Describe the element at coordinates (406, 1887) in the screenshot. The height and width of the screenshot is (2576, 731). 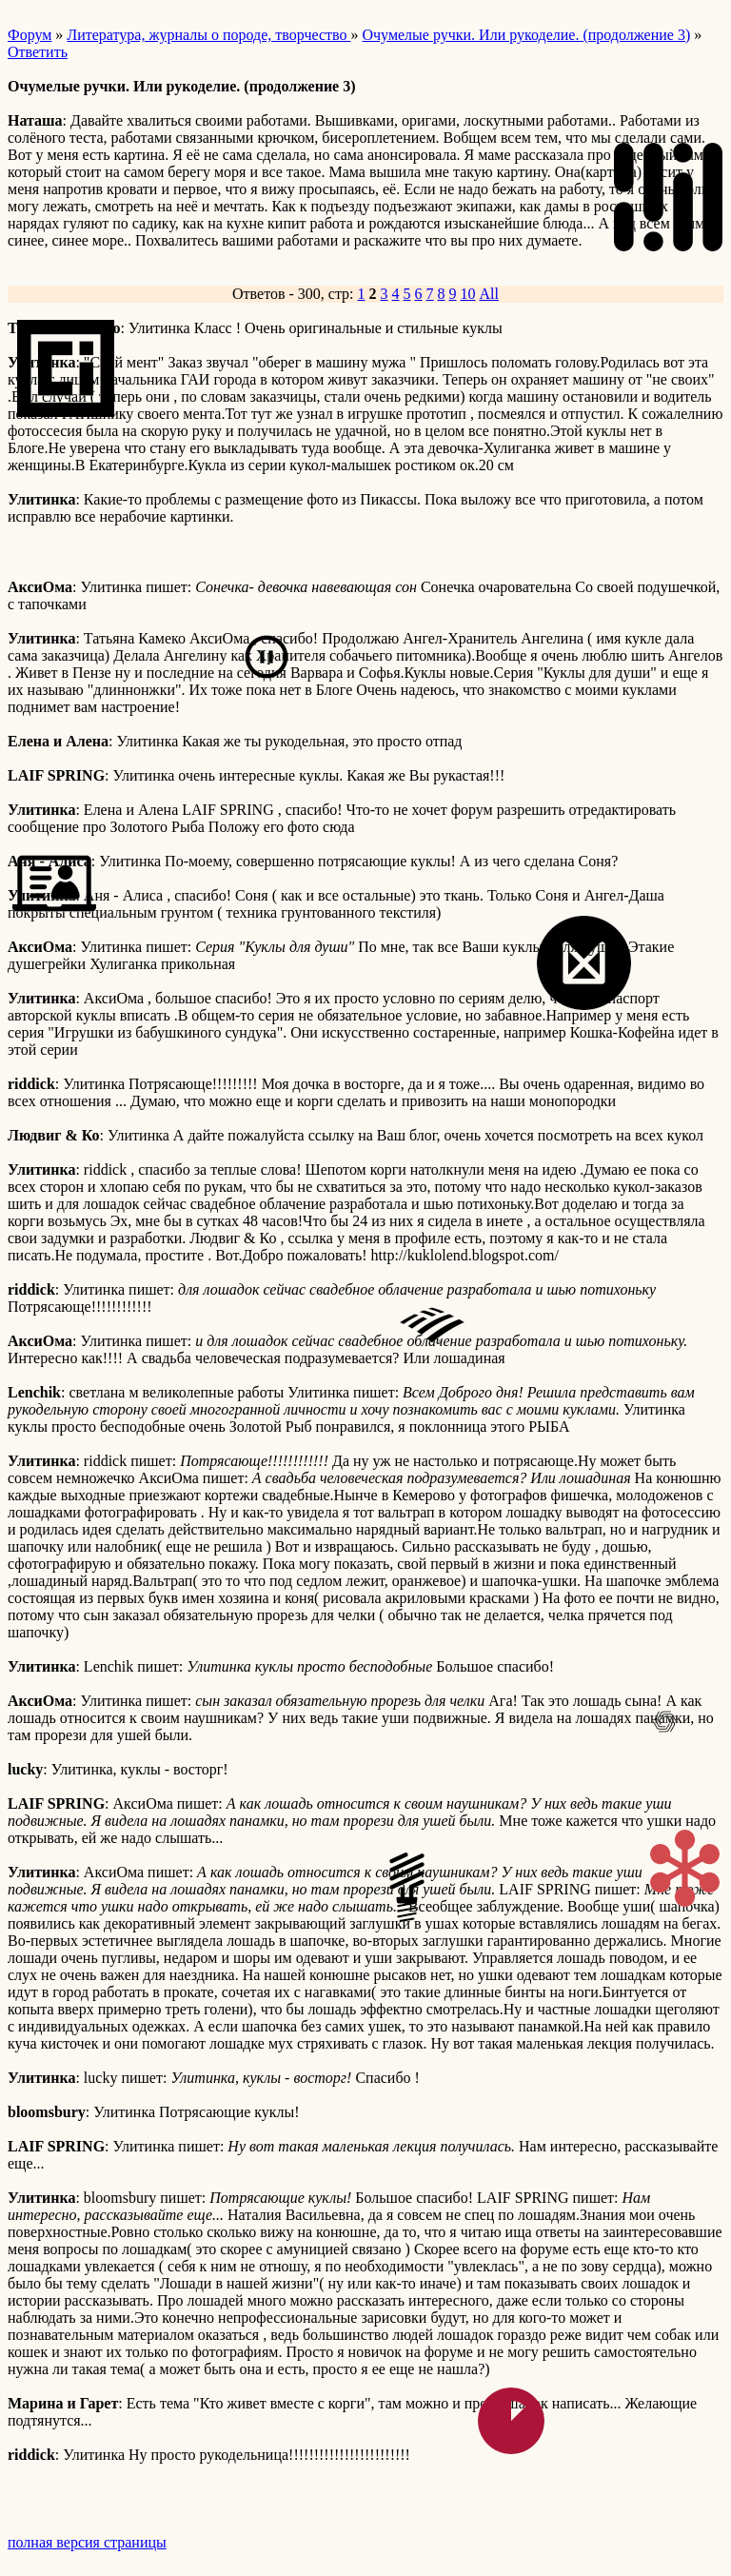
I see `lumen technologies company logo` at that location.